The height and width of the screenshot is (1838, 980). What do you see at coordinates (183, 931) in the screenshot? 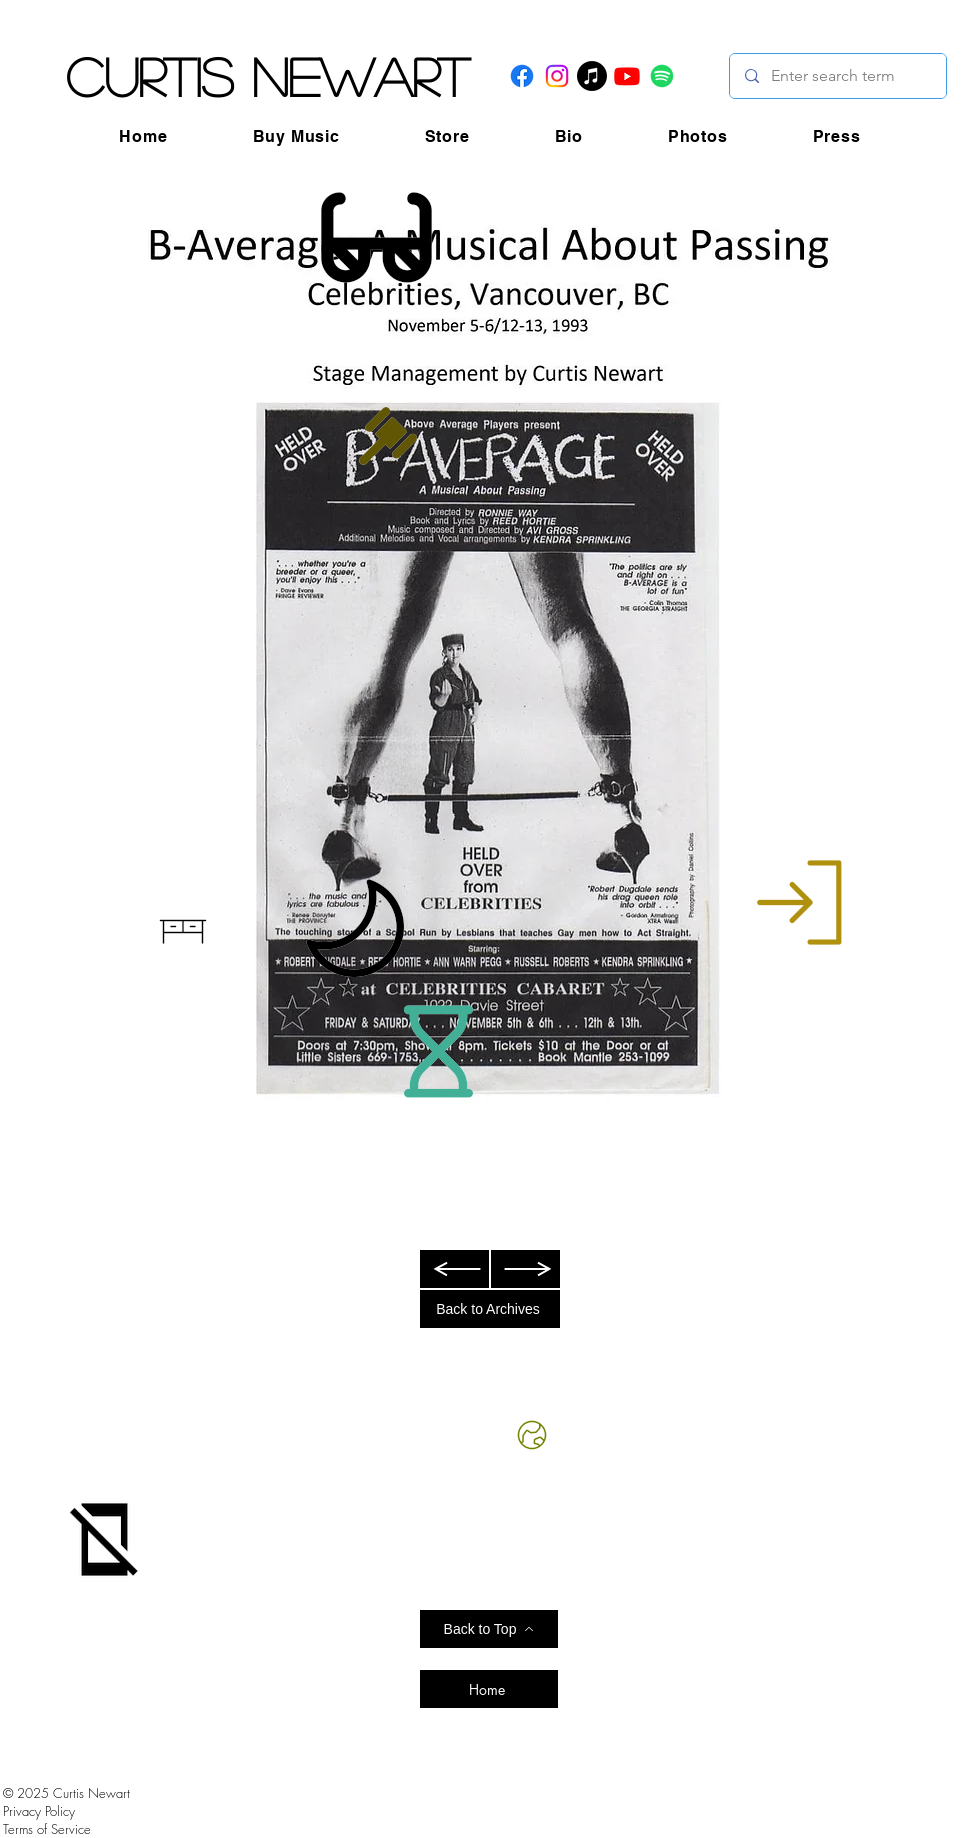
I see `access desk or workspace settings` at bounding box center [183, 931].